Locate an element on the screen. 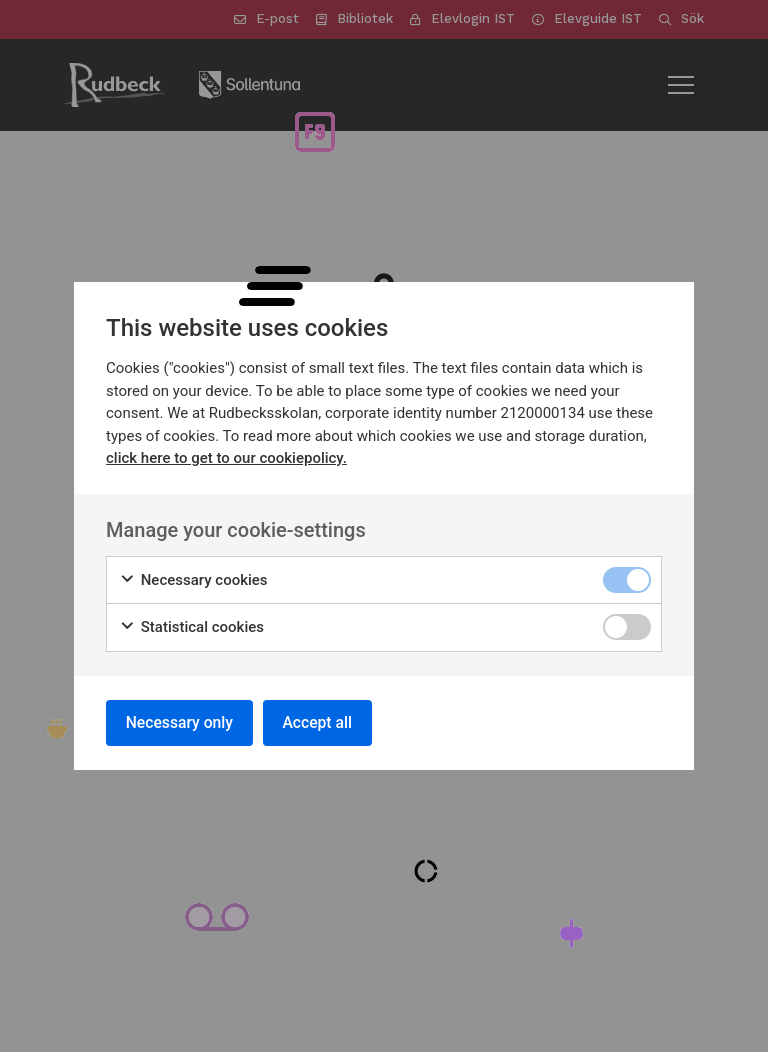 This screenshot has width=768, height=1052. center align content horizontally is located at coordinates (571, 933).